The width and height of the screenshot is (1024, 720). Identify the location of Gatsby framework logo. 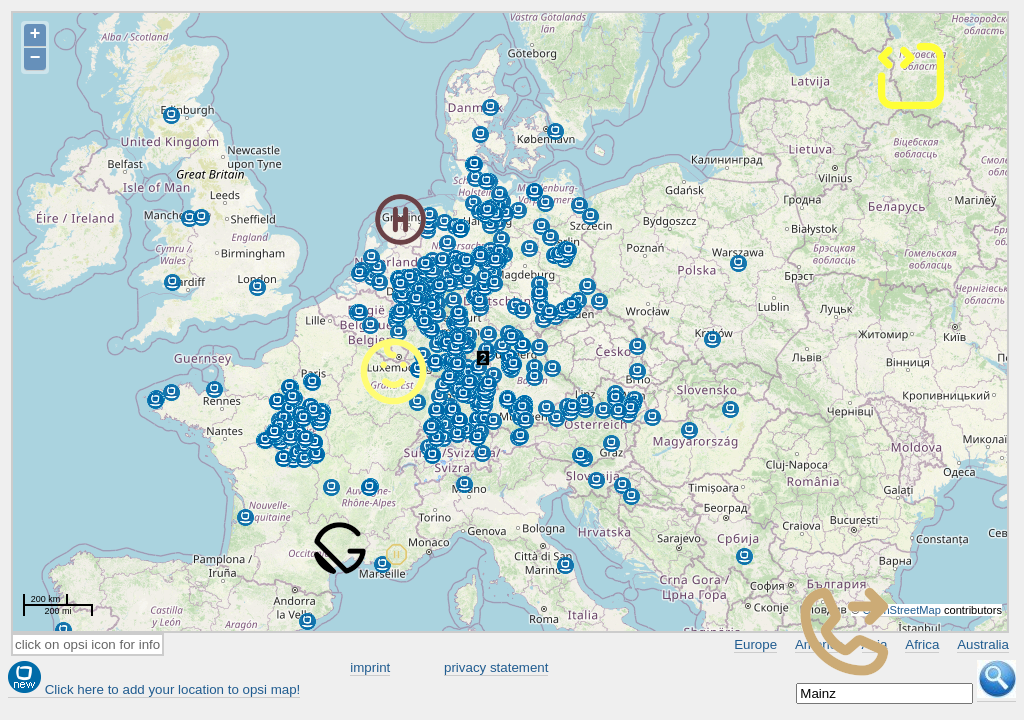
(339, 548).